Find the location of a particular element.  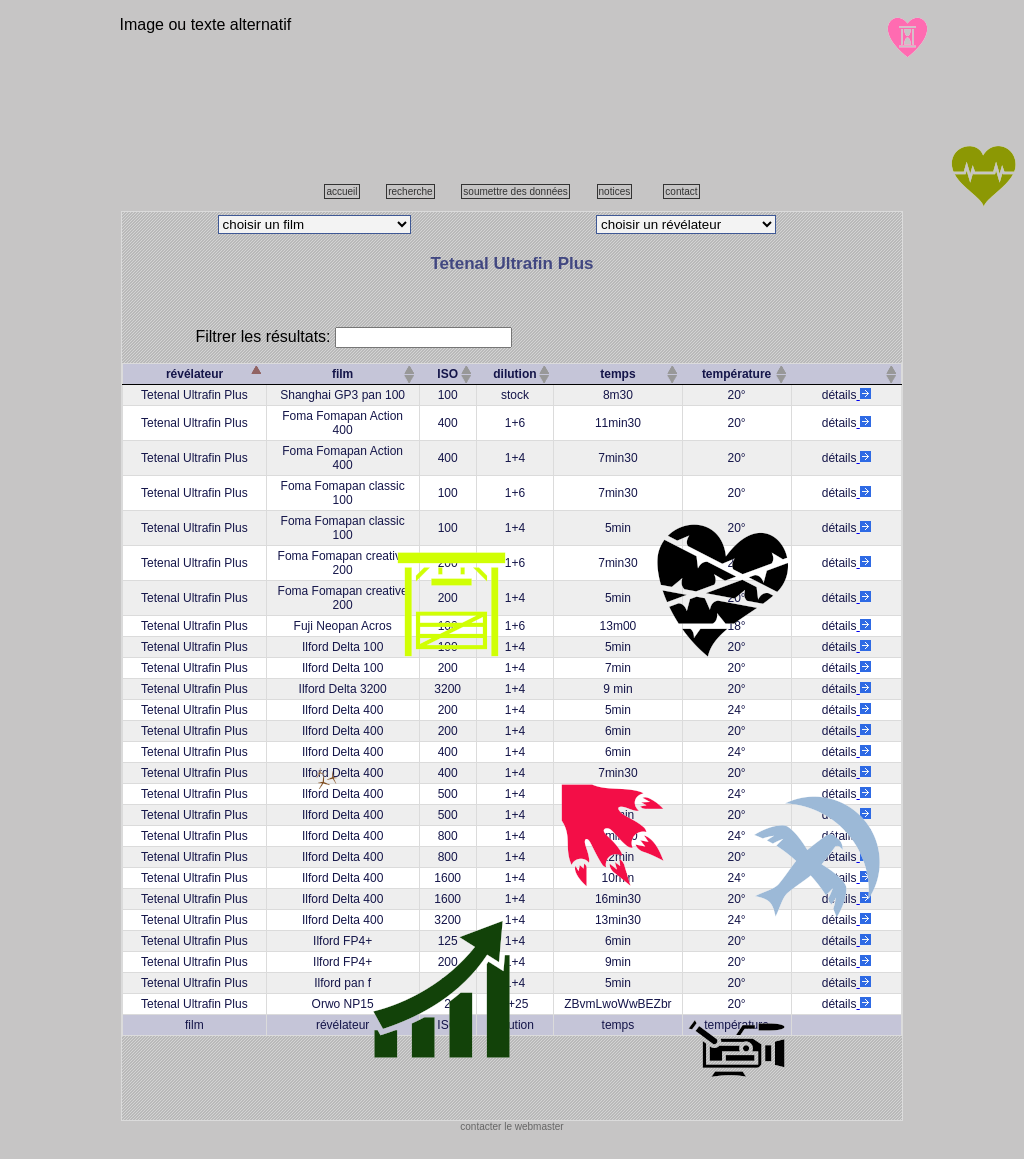

falcon moon game icon or badge is located at coordinates (817, 857).